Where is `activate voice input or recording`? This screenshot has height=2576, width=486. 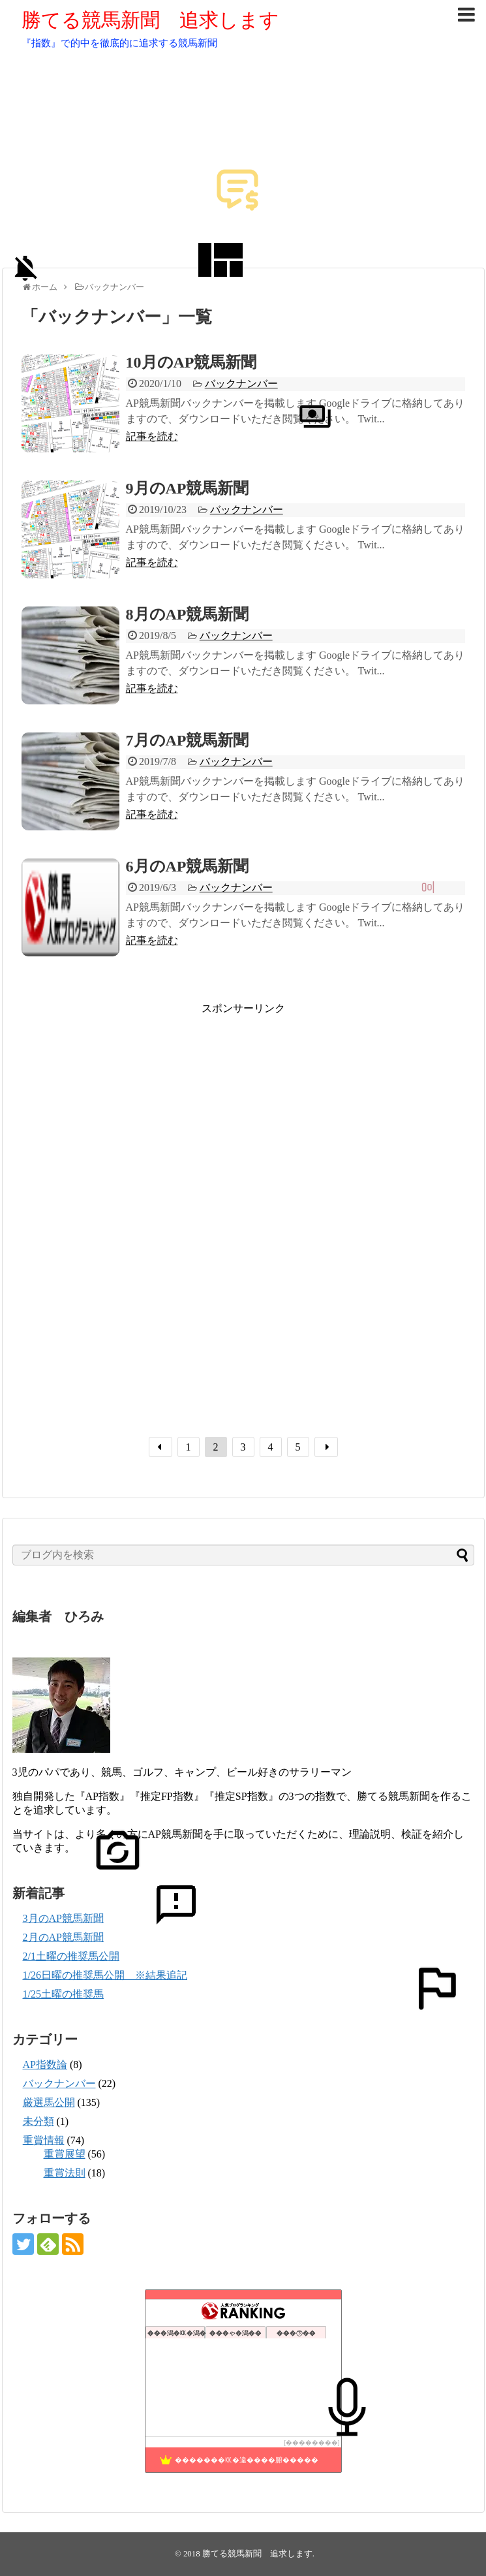
activate voice input or recording is located at coordinates (347, 2407).